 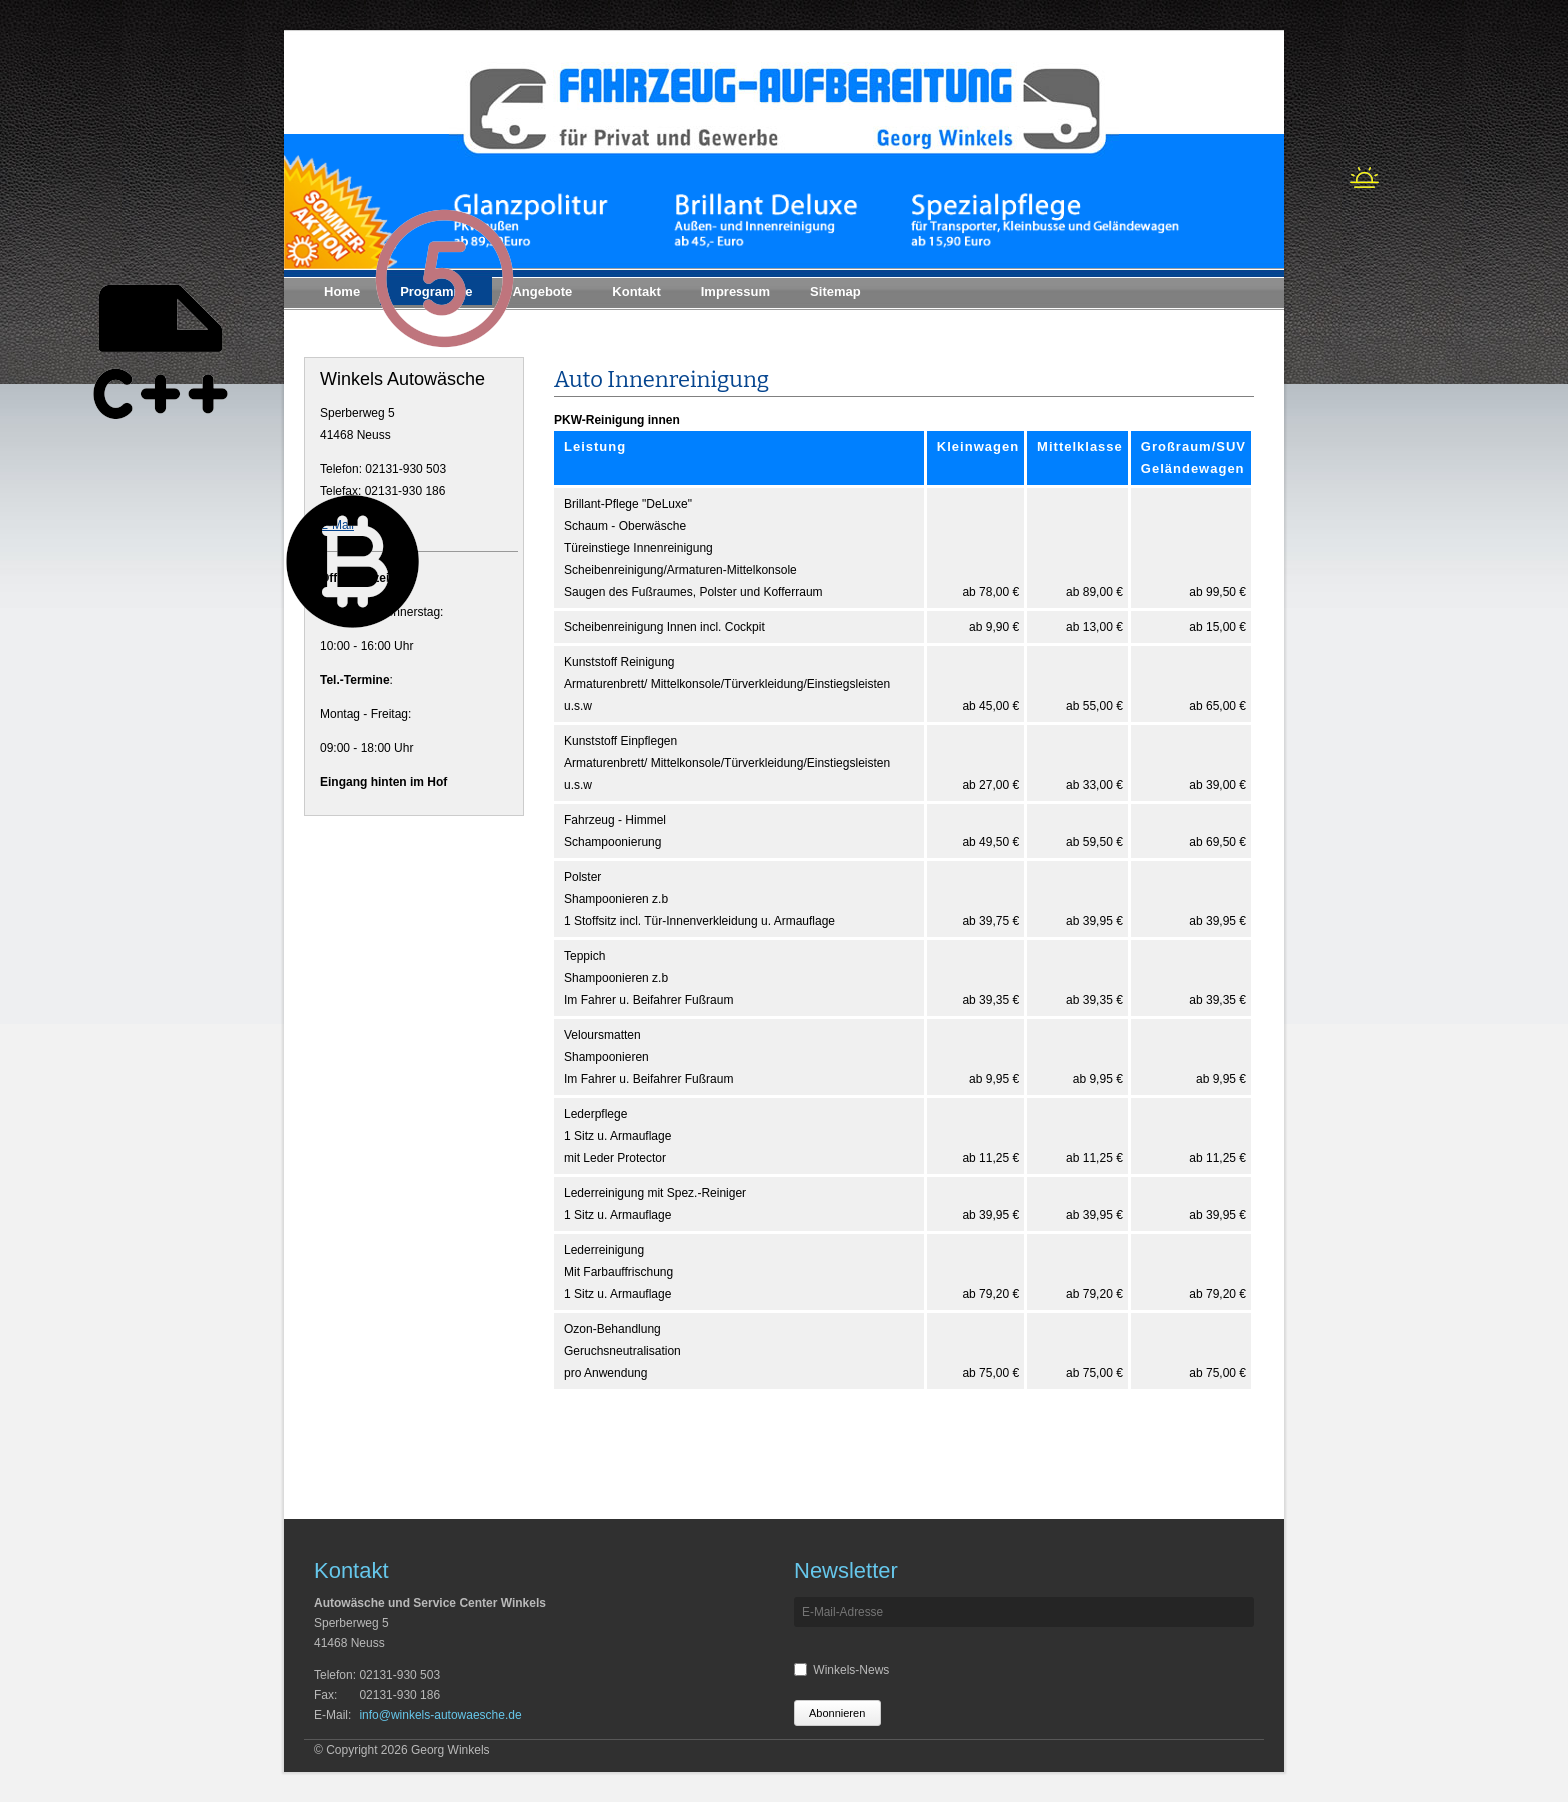 I want to click on view bitcoin wallet or balance, so click(x=347, y=561).